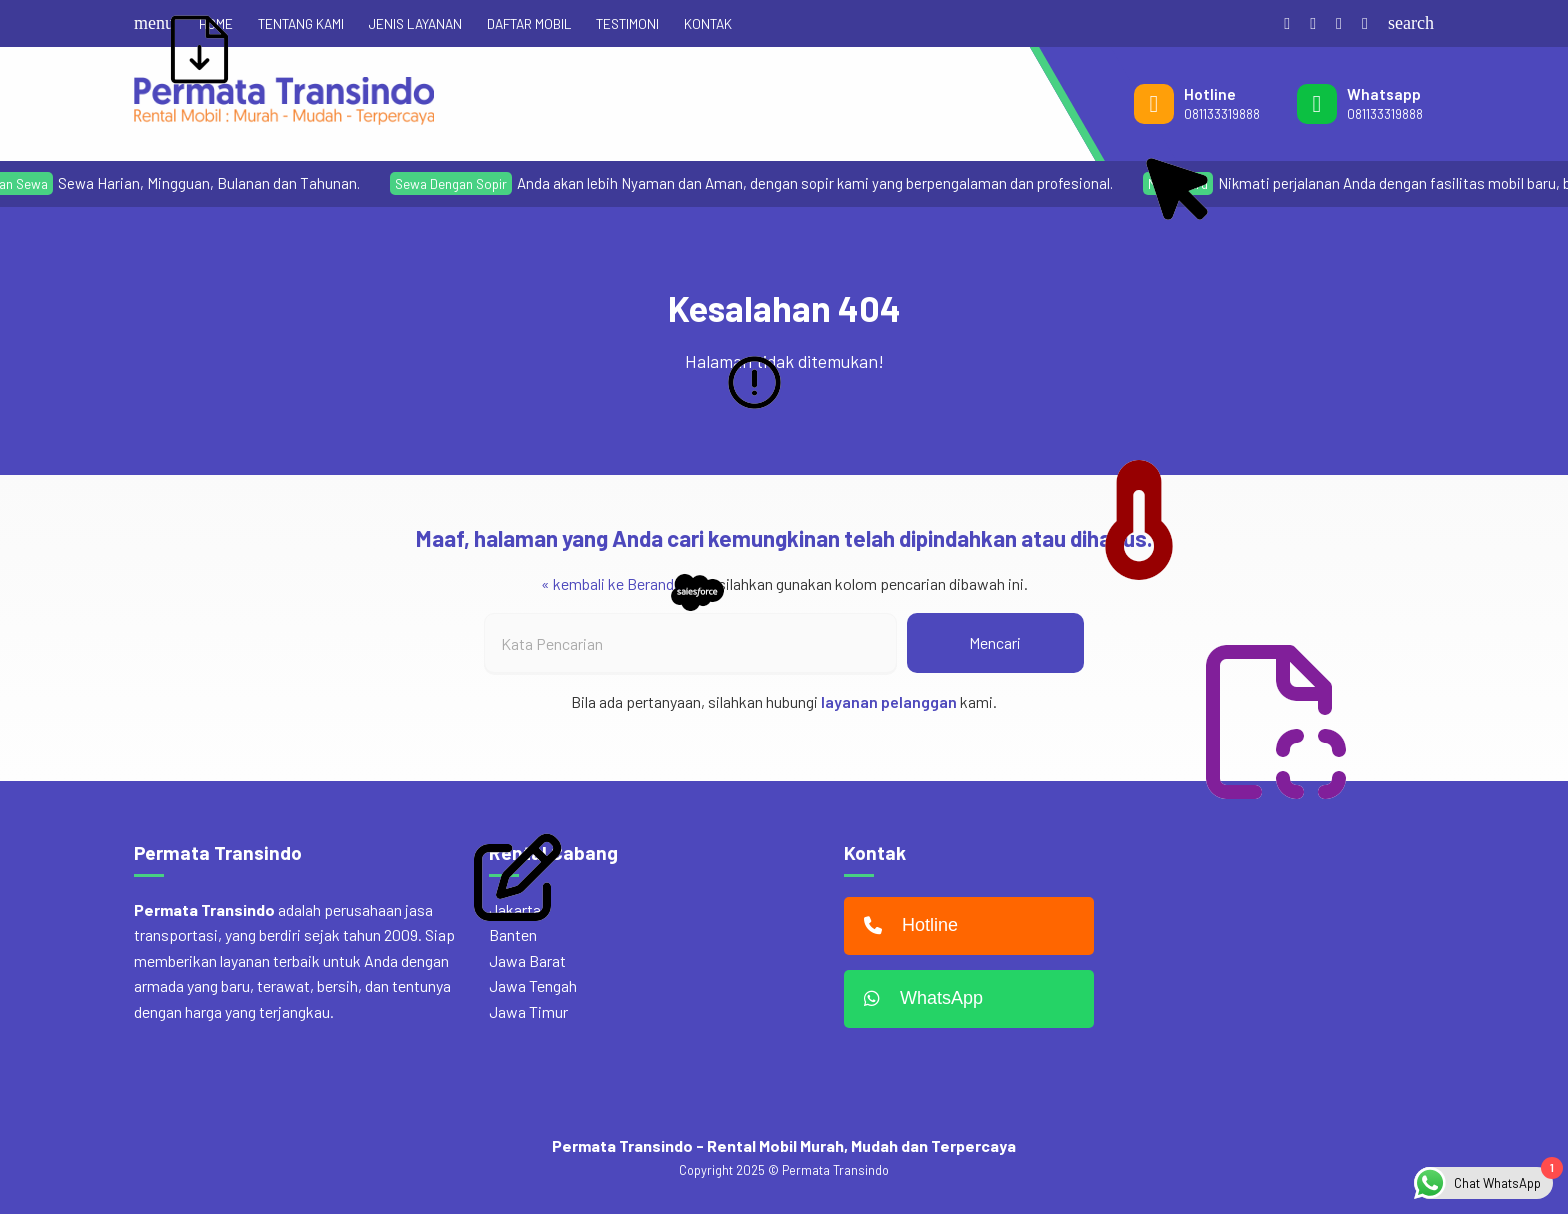  What do you see at coordinates (754, 382) in the screenshot?
I see `indicates a warning or alert status` at bounding box center [754, 382].